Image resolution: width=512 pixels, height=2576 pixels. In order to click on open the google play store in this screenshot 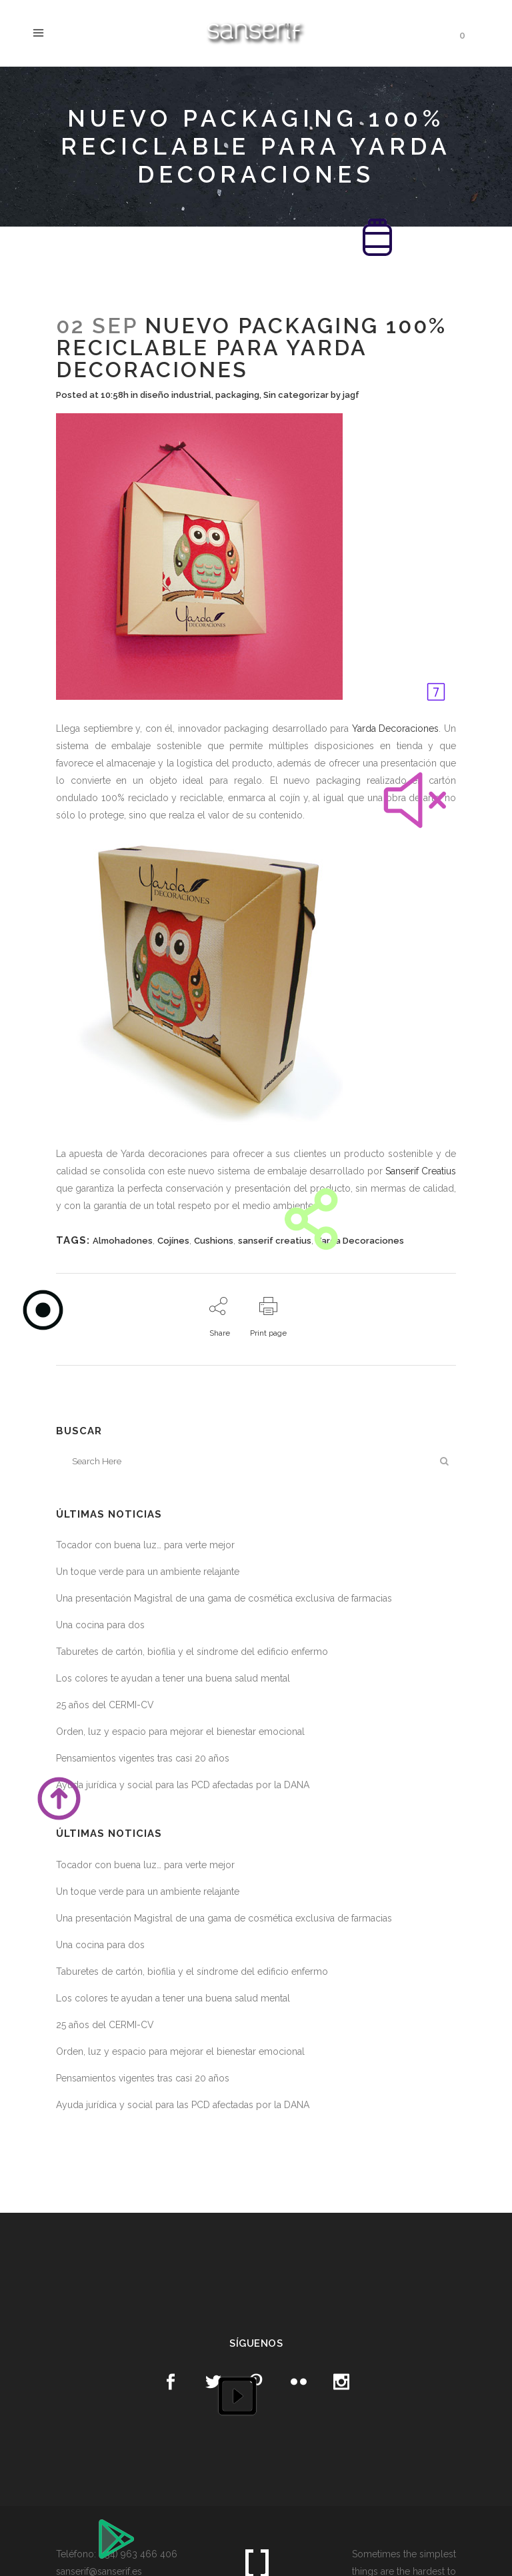, I will do `click(113, 2539)`.